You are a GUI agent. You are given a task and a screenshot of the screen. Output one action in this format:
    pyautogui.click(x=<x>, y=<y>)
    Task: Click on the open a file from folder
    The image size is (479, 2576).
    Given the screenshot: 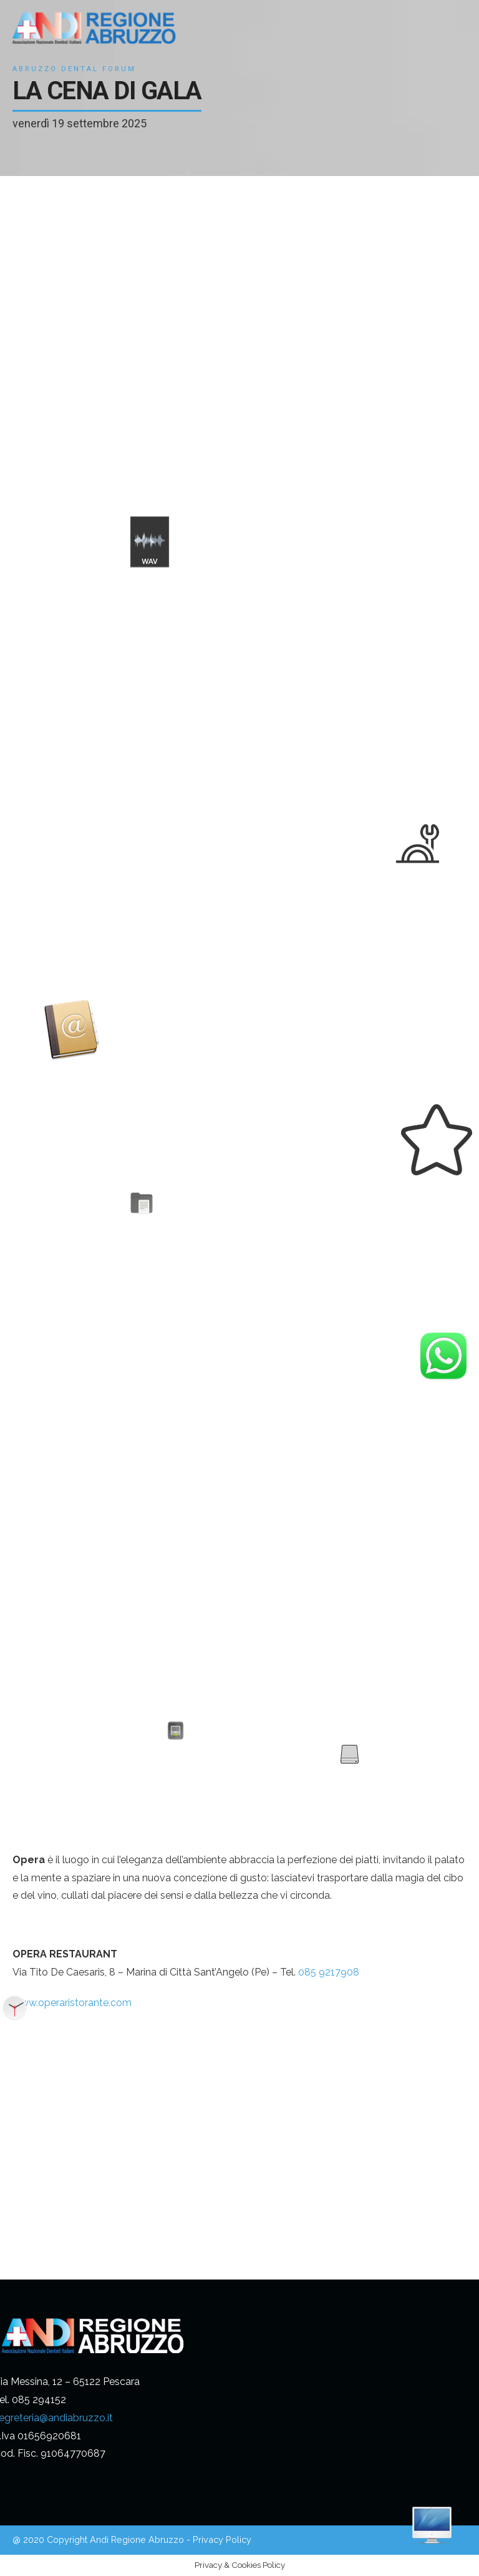 What is the action you would take?
    pyautogui.click(x=142, y=1203)
    